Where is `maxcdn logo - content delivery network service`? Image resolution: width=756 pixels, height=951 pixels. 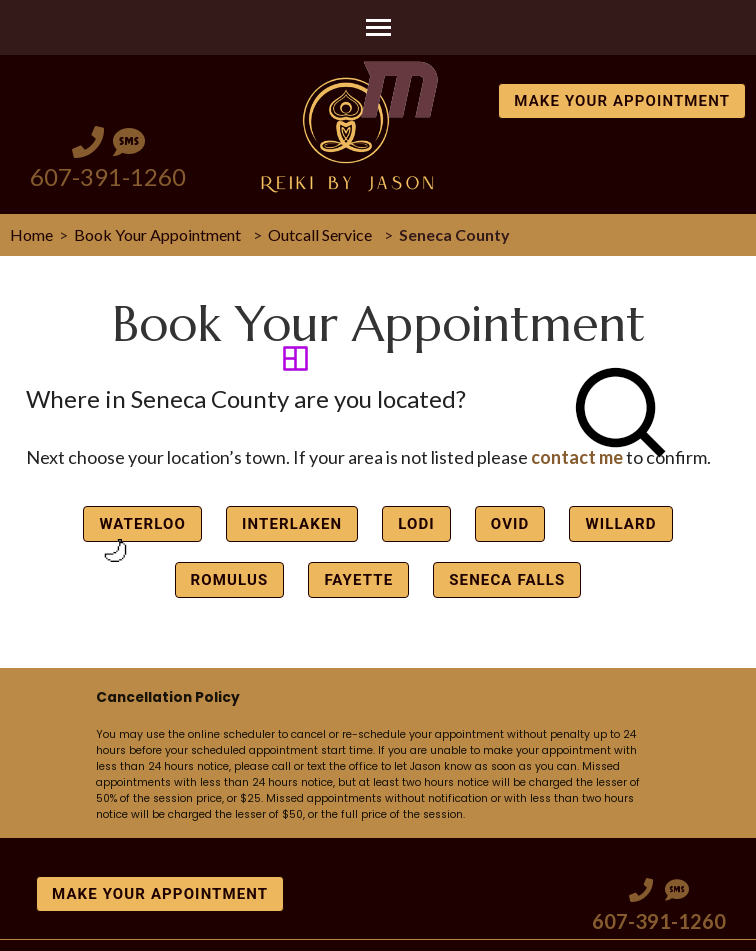 maxcdn logo - content delivery network service is located at coordinates (399, 89).